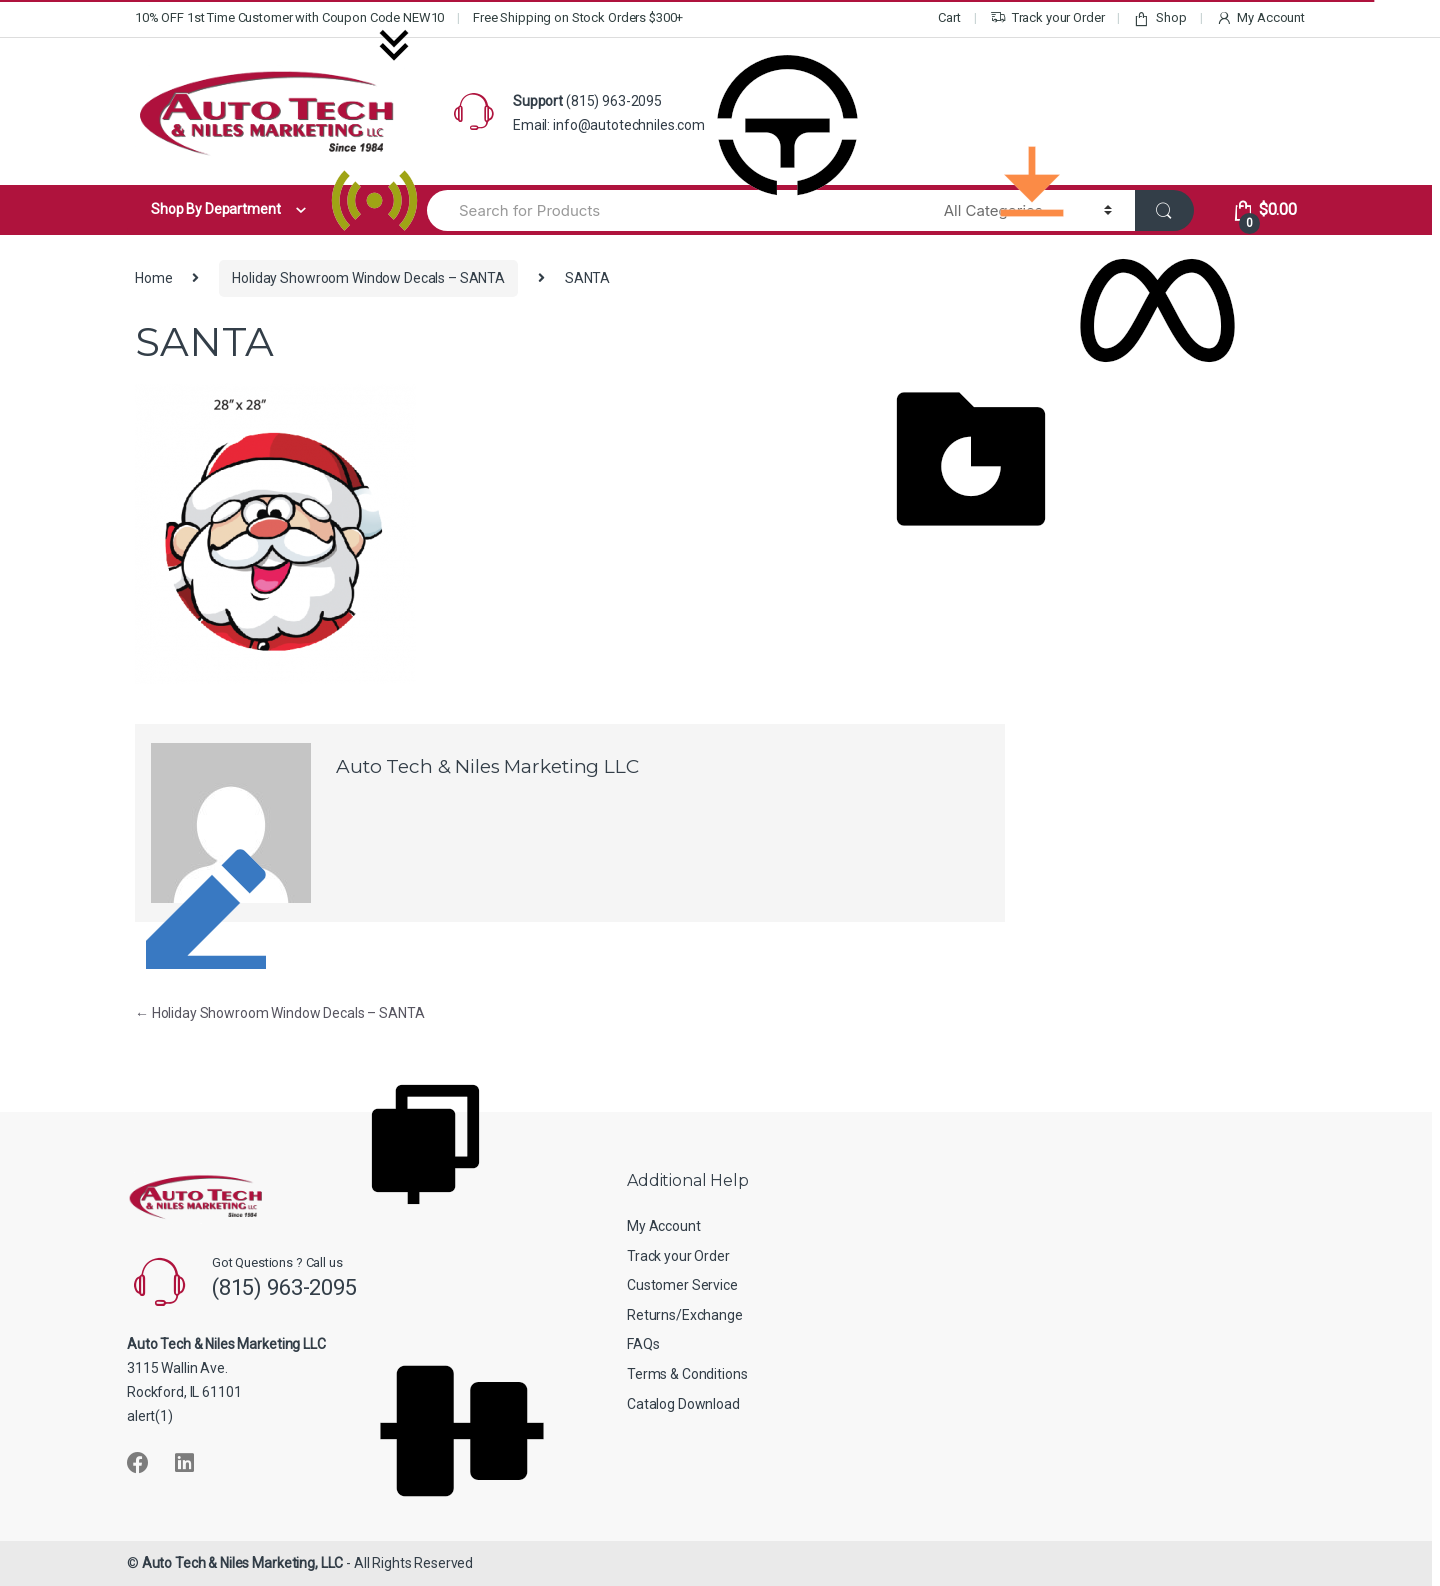 Image resolution: width=1440 pixels, height=1586 pixels. What do you see at coordinates (206, 909) in the screenshot?
I see `edit content or text` at bounding box center [206, 909].